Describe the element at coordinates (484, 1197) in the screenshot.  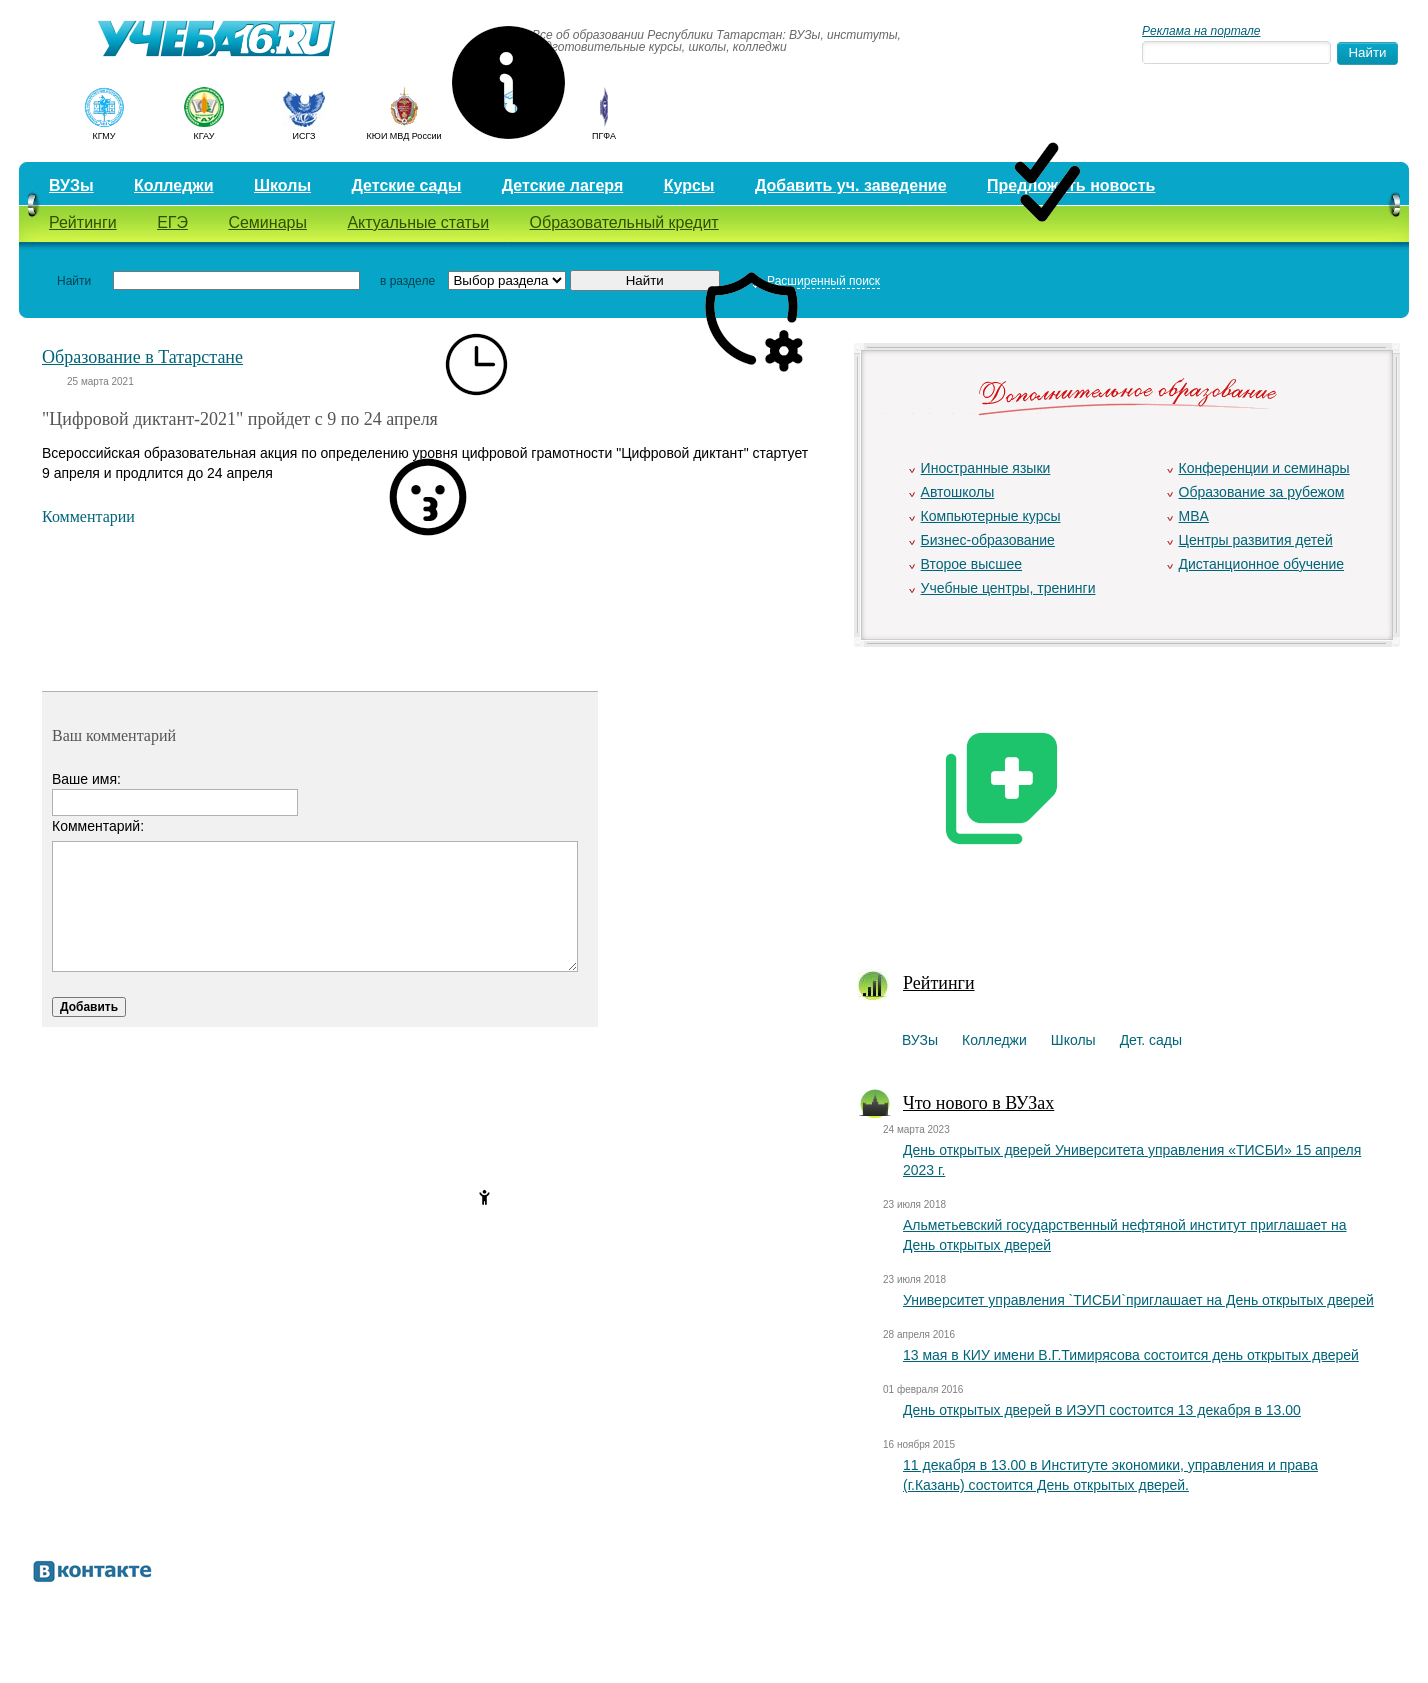
I see `indicates child-friendly content or features` at that location.